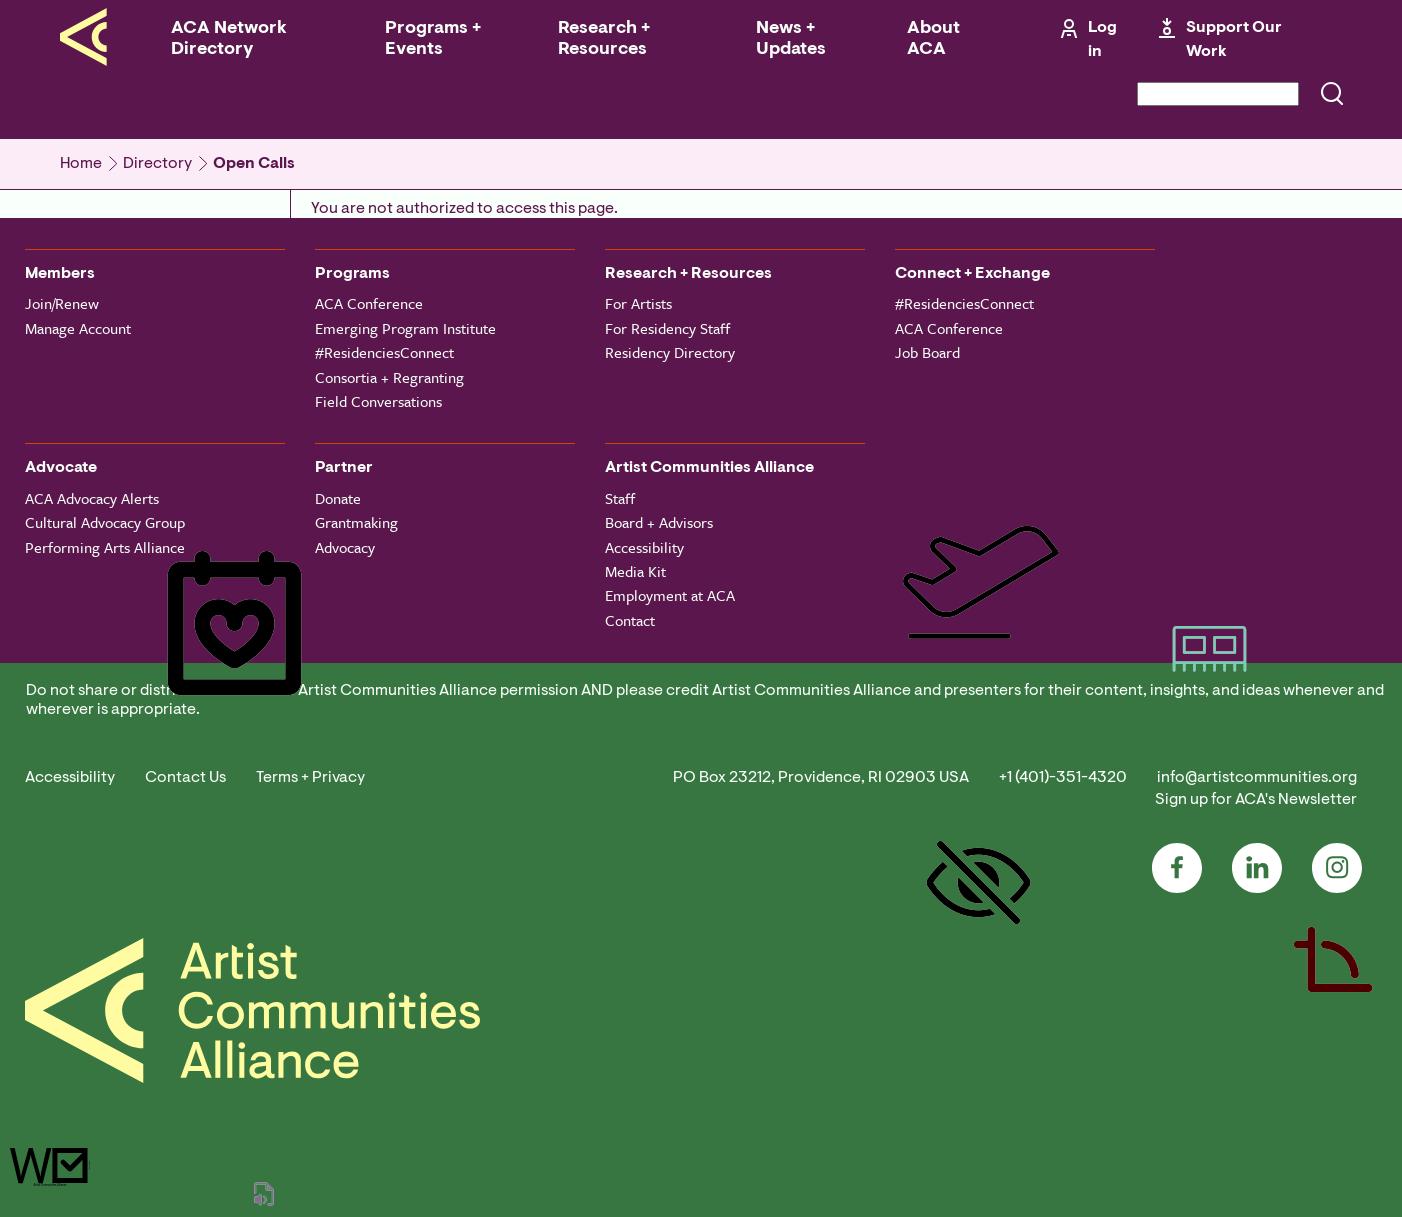 Image resolution: width=1402 pixels, height=1217 pixels. I want to click on measure or display an angle, so click(1330, 963).